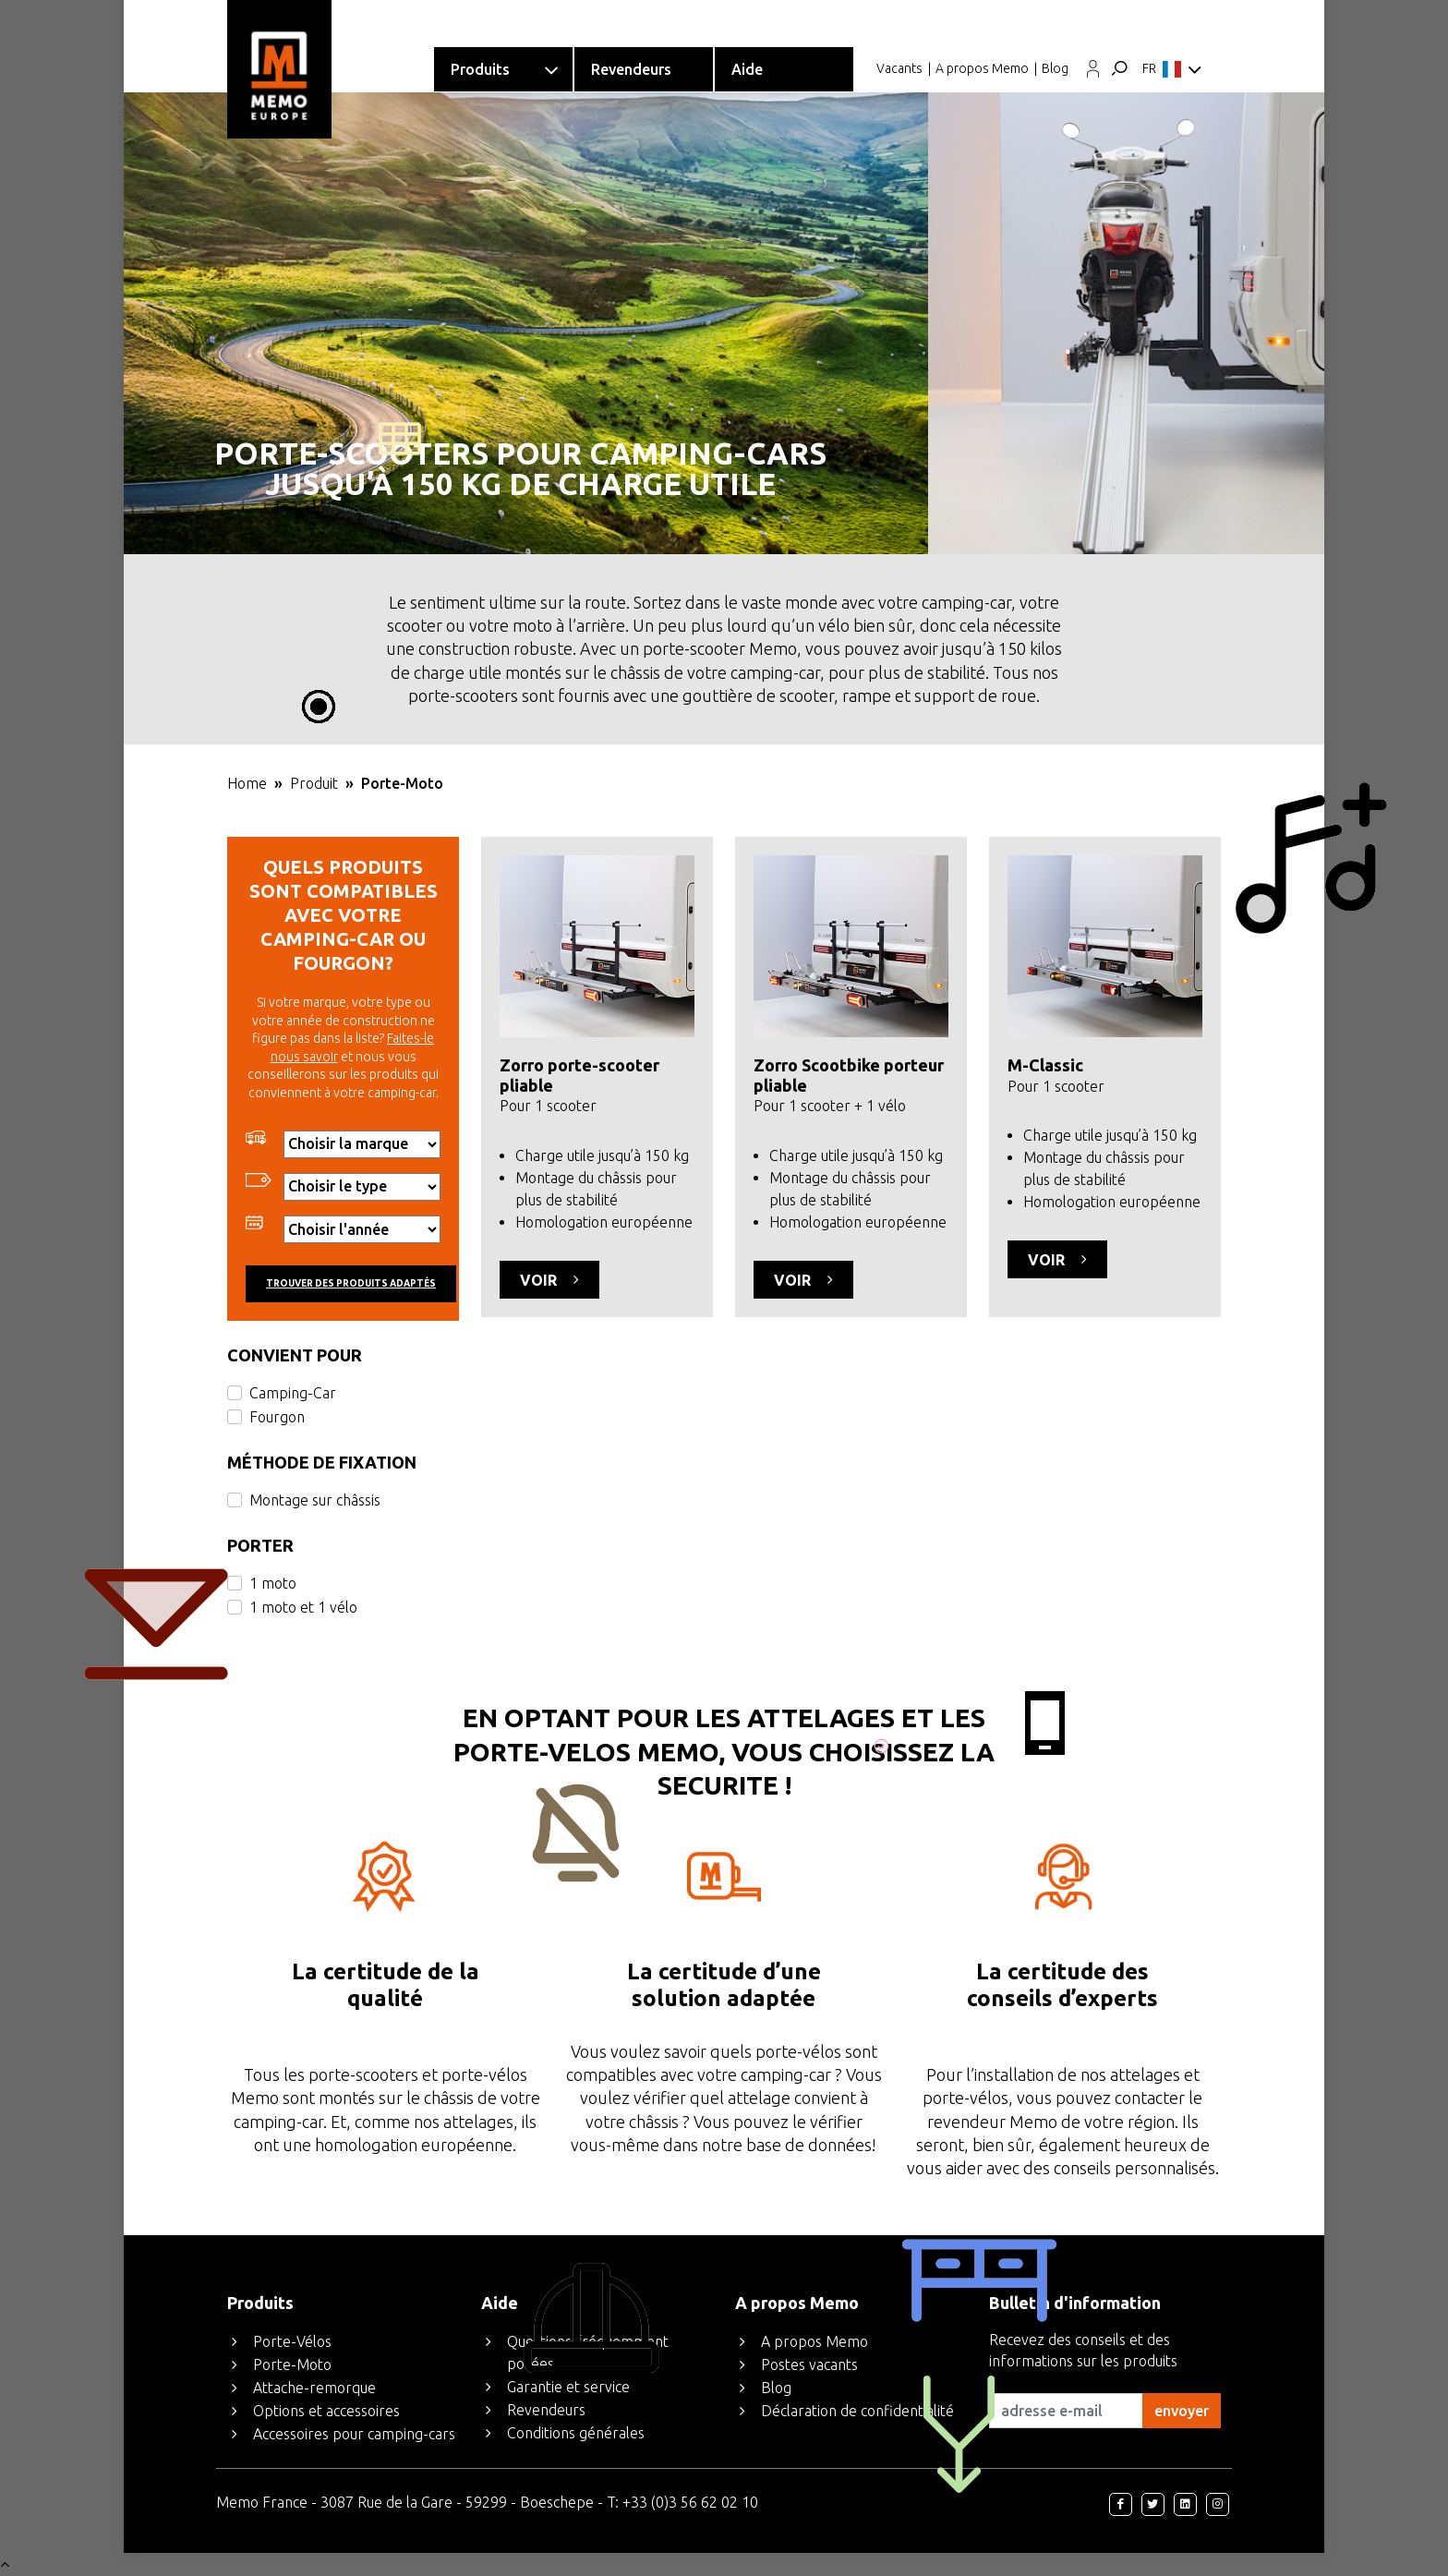 The image size is (1448, 2576). Describe the element at coordinates (1044, 1723) in the screenshot. I see `indicates android device or mobile phone` at that location.